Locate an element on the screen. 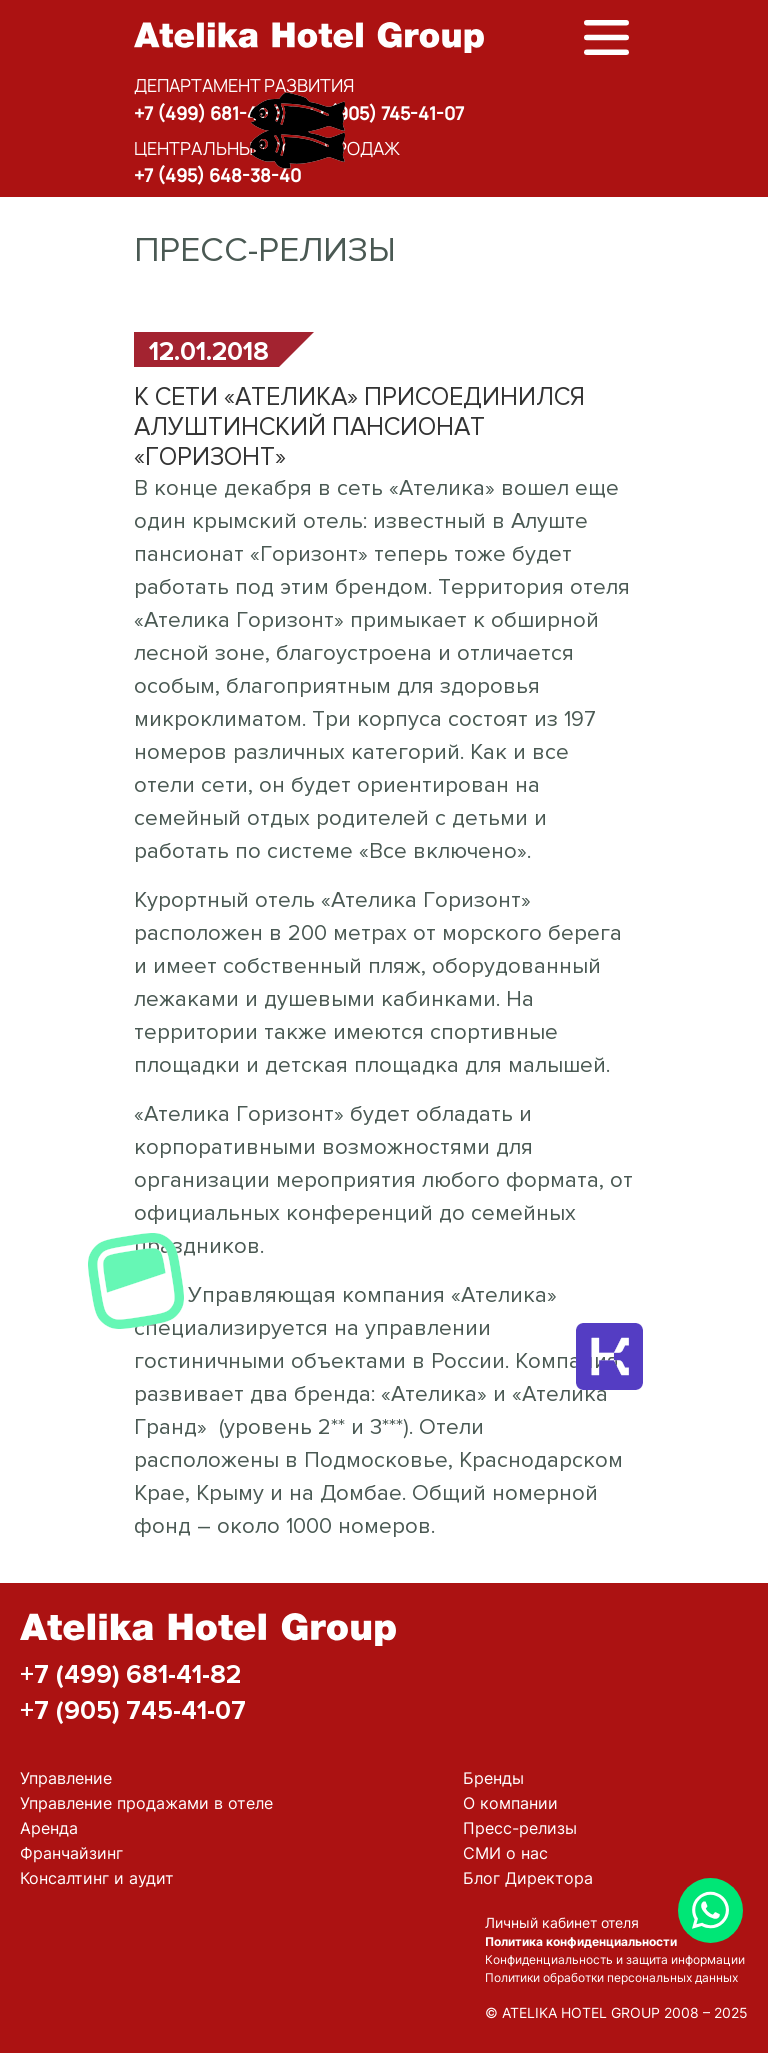 This screenshot has height=2053, width=768. headless ui component library logo is located at coordinates (136, 1281).